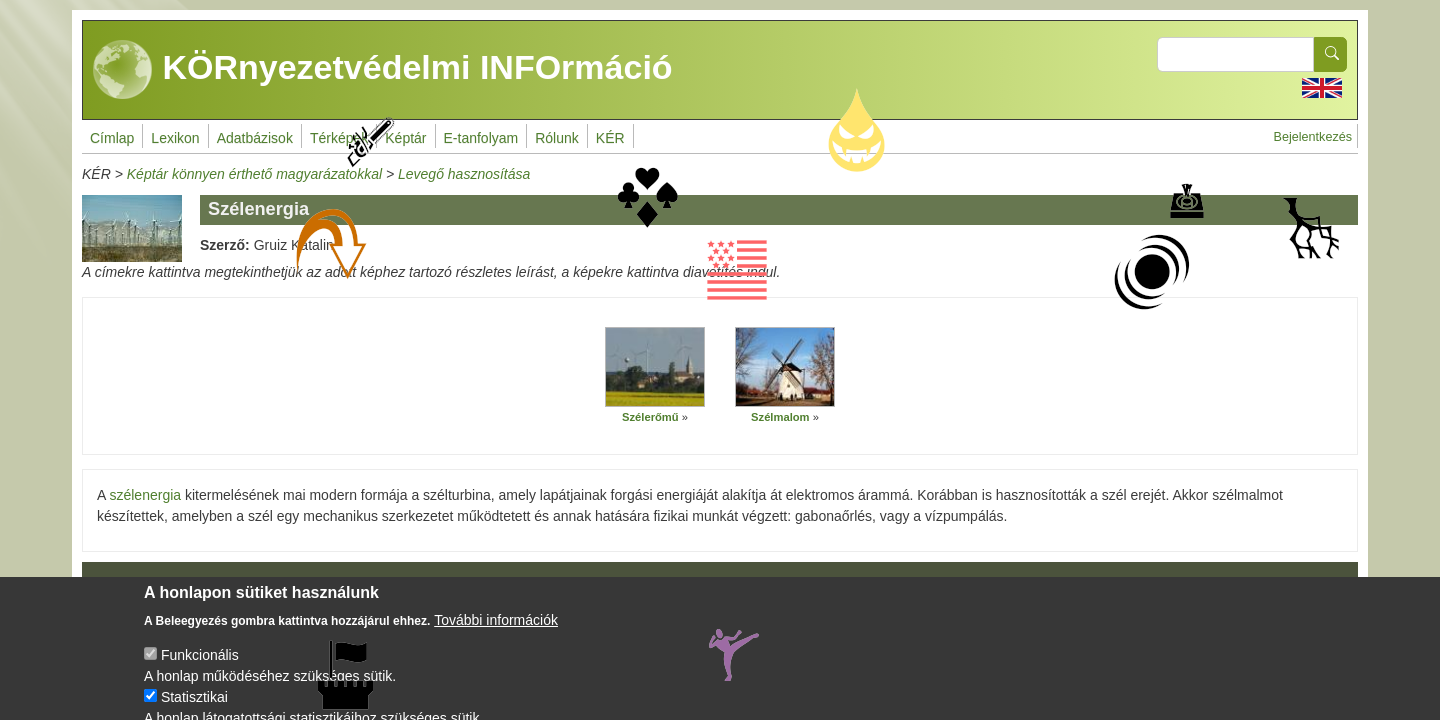  I want to click on chainsaw tool or equipment icon, so click(371, 142).